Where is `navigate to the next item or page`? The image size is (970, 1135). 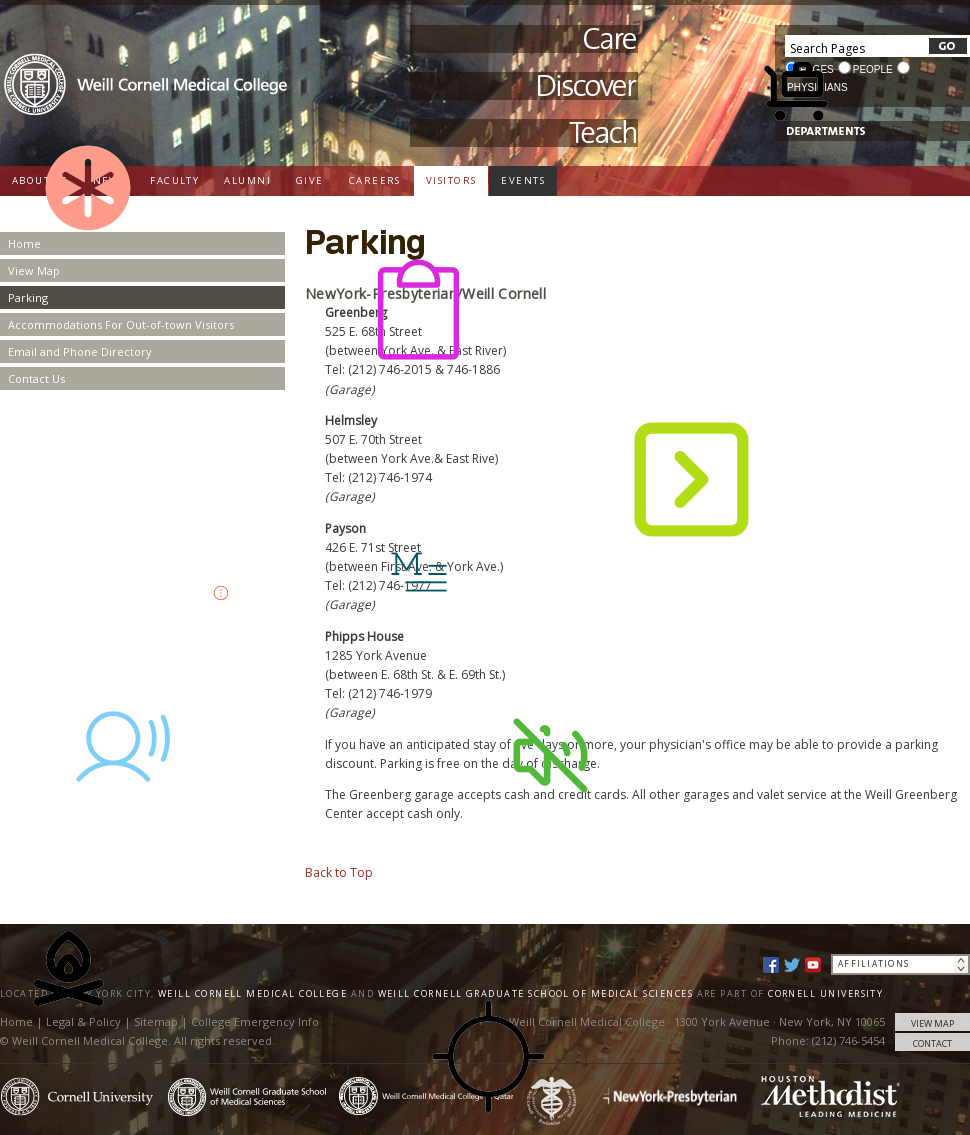 navigate to the next item or page is located at coordinates (691, 479).